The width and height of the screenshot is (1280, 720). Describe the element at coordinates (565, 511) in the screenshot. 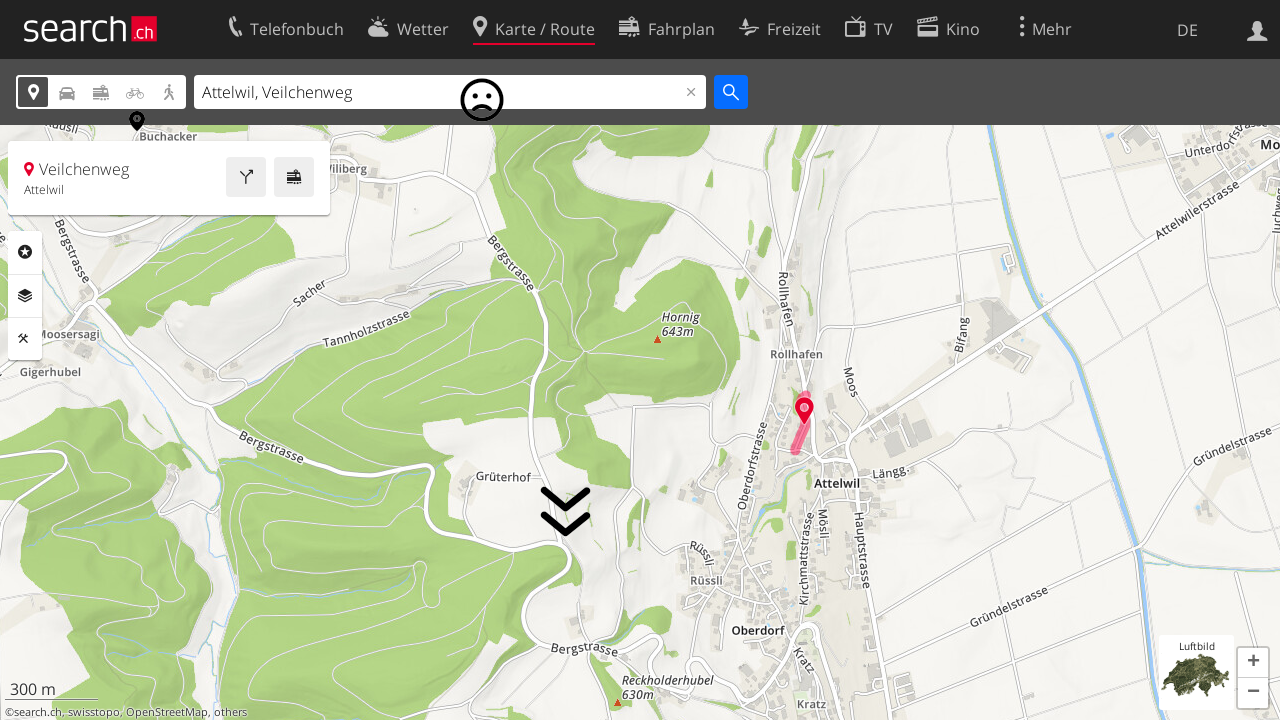

I see `expand content or show more items` at that location.